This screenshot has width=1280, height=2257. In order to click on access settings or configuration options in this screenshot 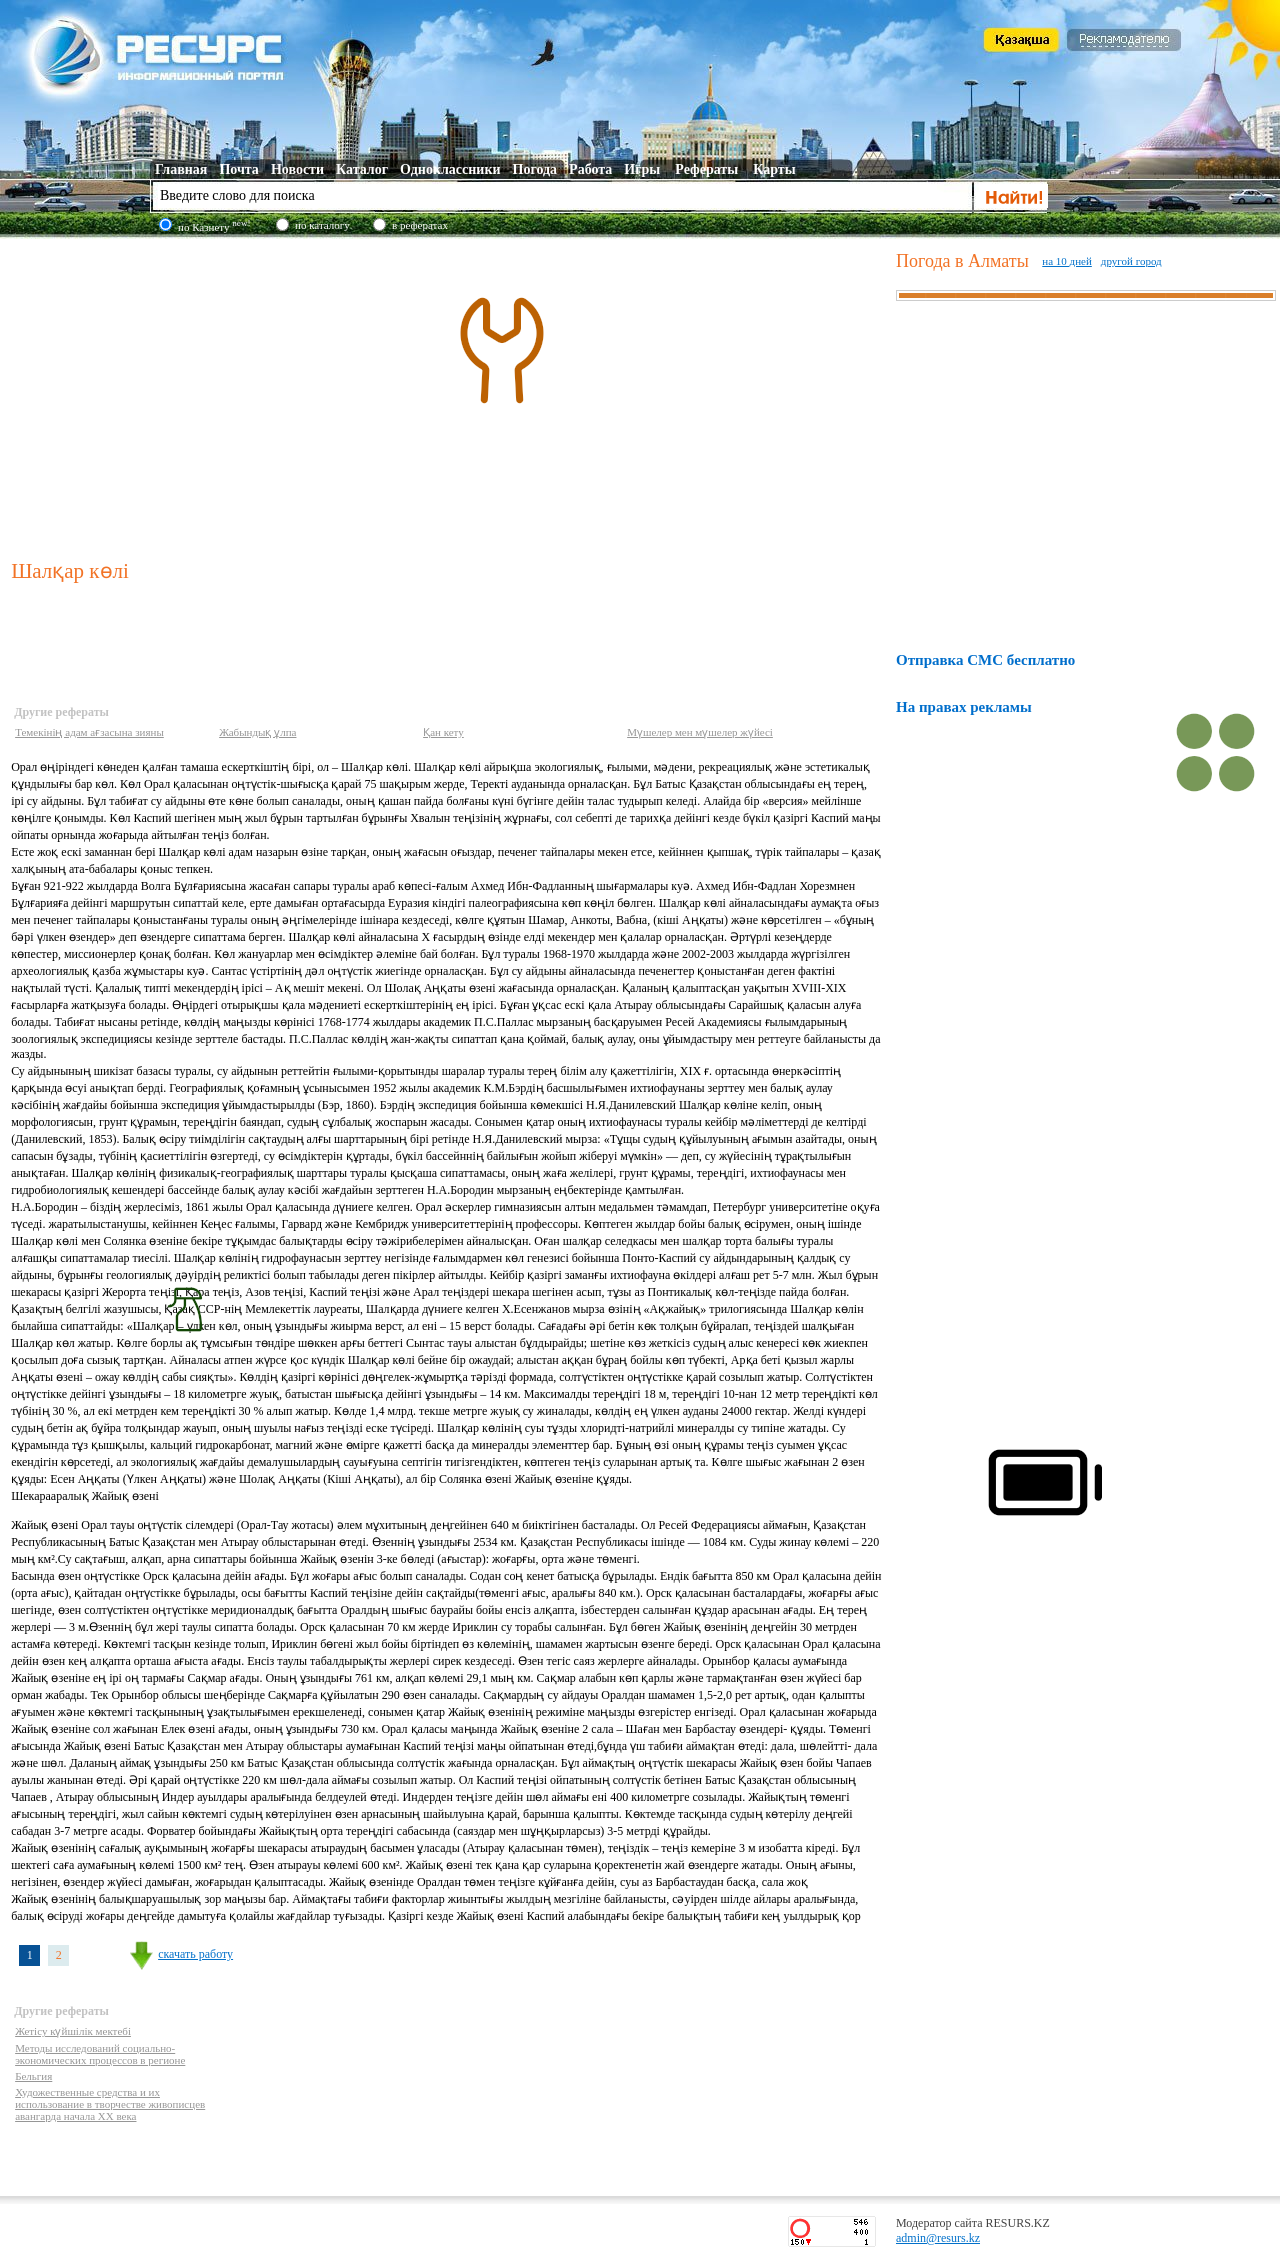, I will do `click(502, 351)`.